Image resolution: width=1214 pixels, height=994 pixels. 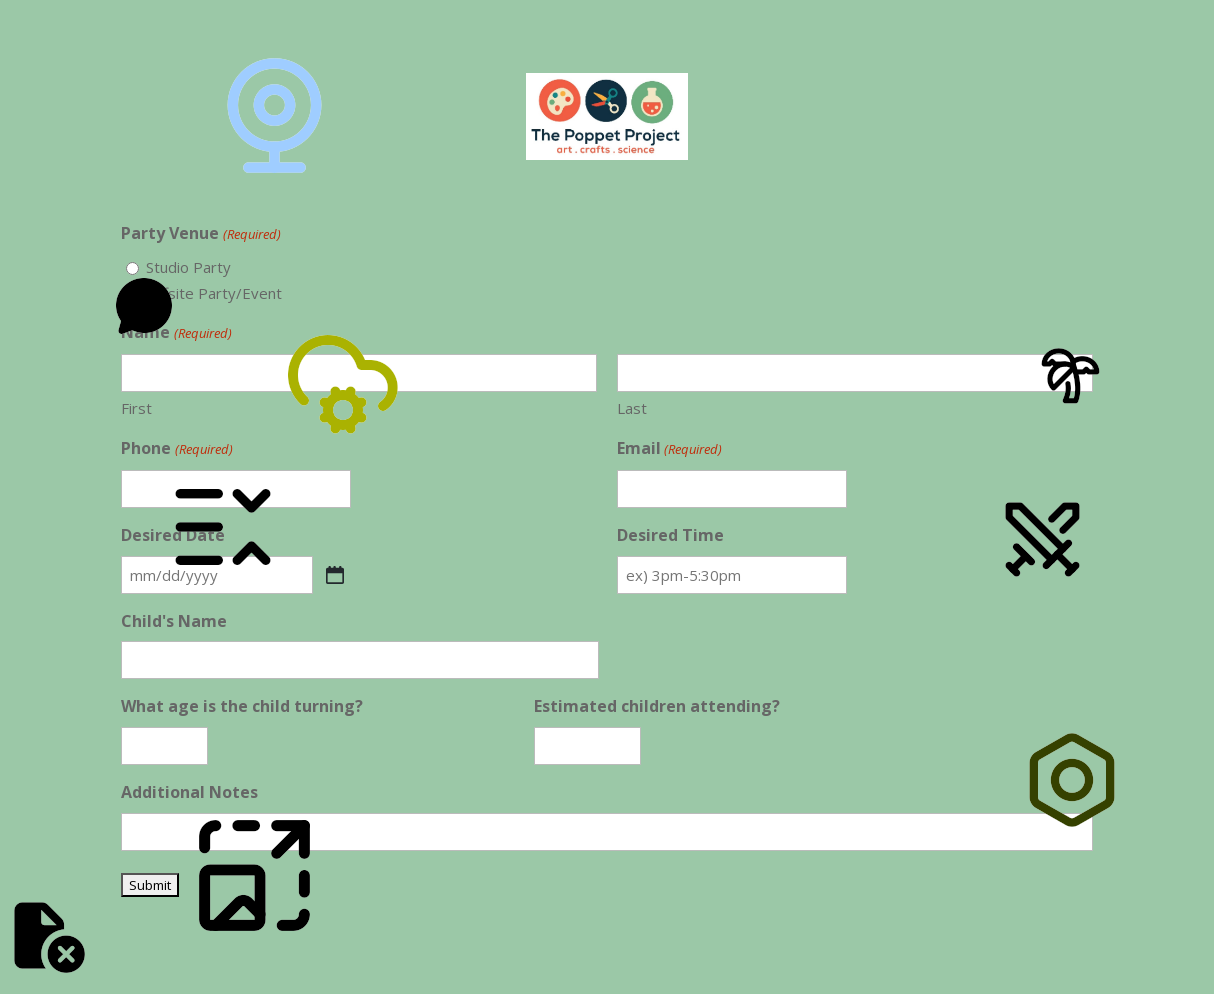 What do you see at coordinates (223, 527) in the screenshot?
I see `collapse or expand all list items` at bounding box center [223, 527].